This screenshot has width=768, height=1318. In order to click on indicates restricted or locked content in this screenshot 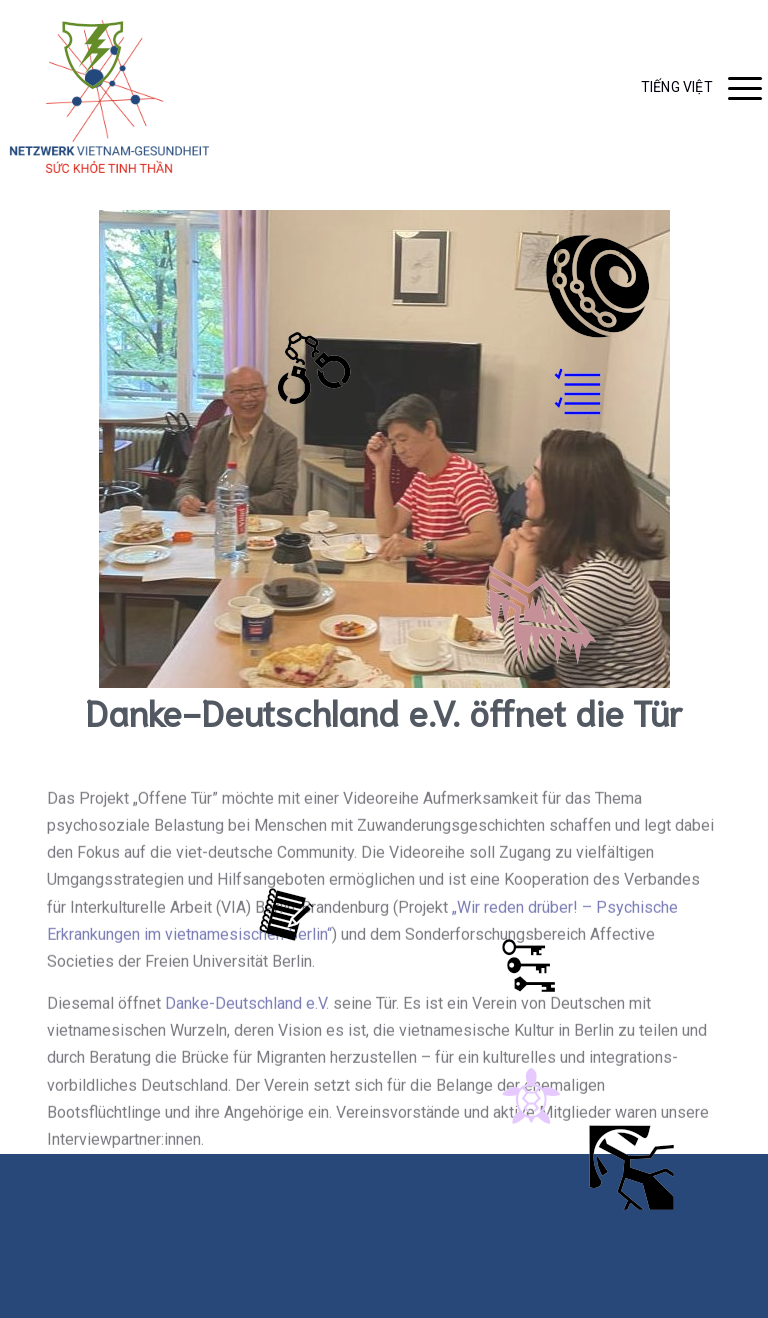, I will do `click(314, 368)`.